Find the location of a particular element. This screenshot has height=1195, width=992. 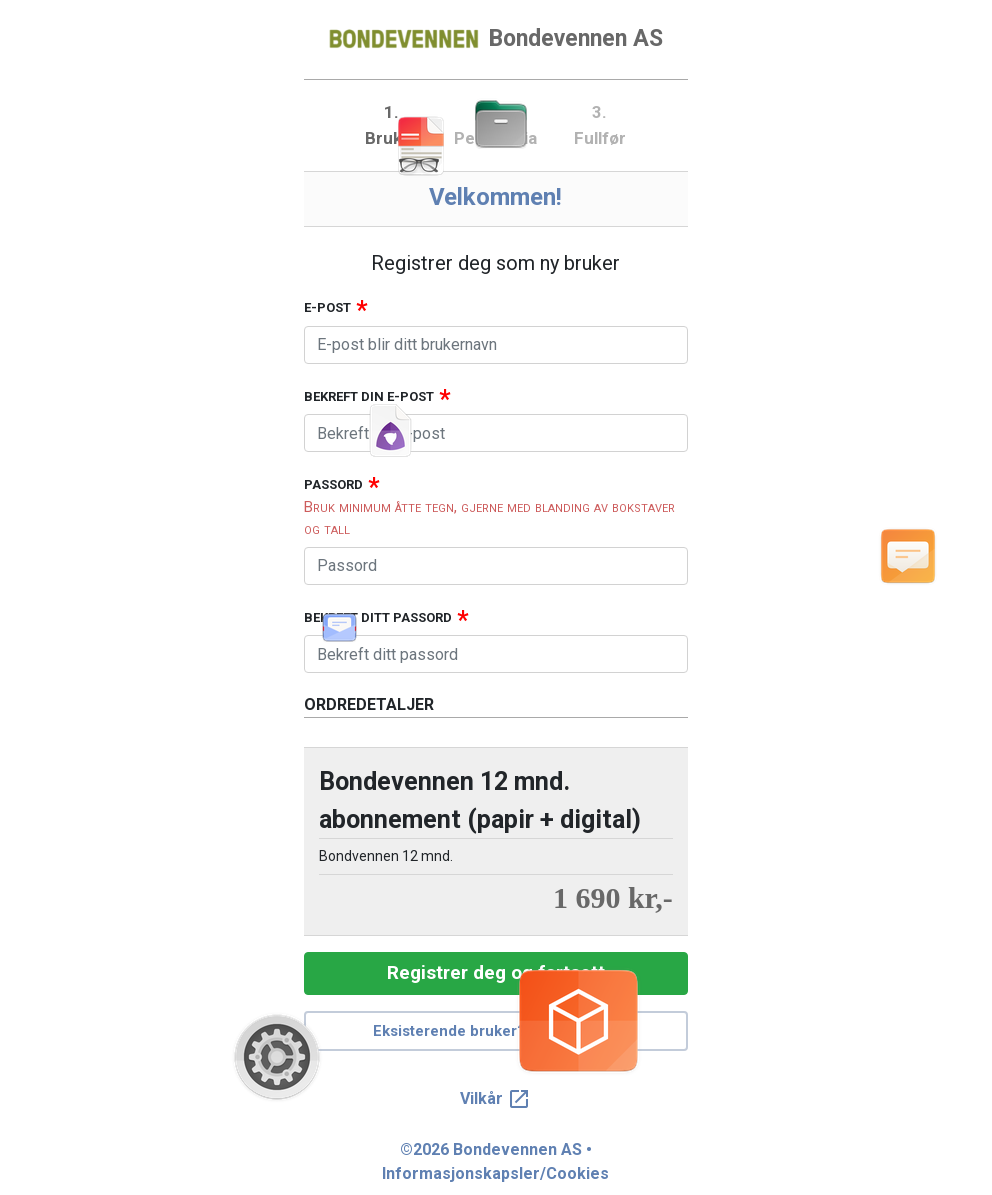

open the mail application is located at coordinates (339, 627).